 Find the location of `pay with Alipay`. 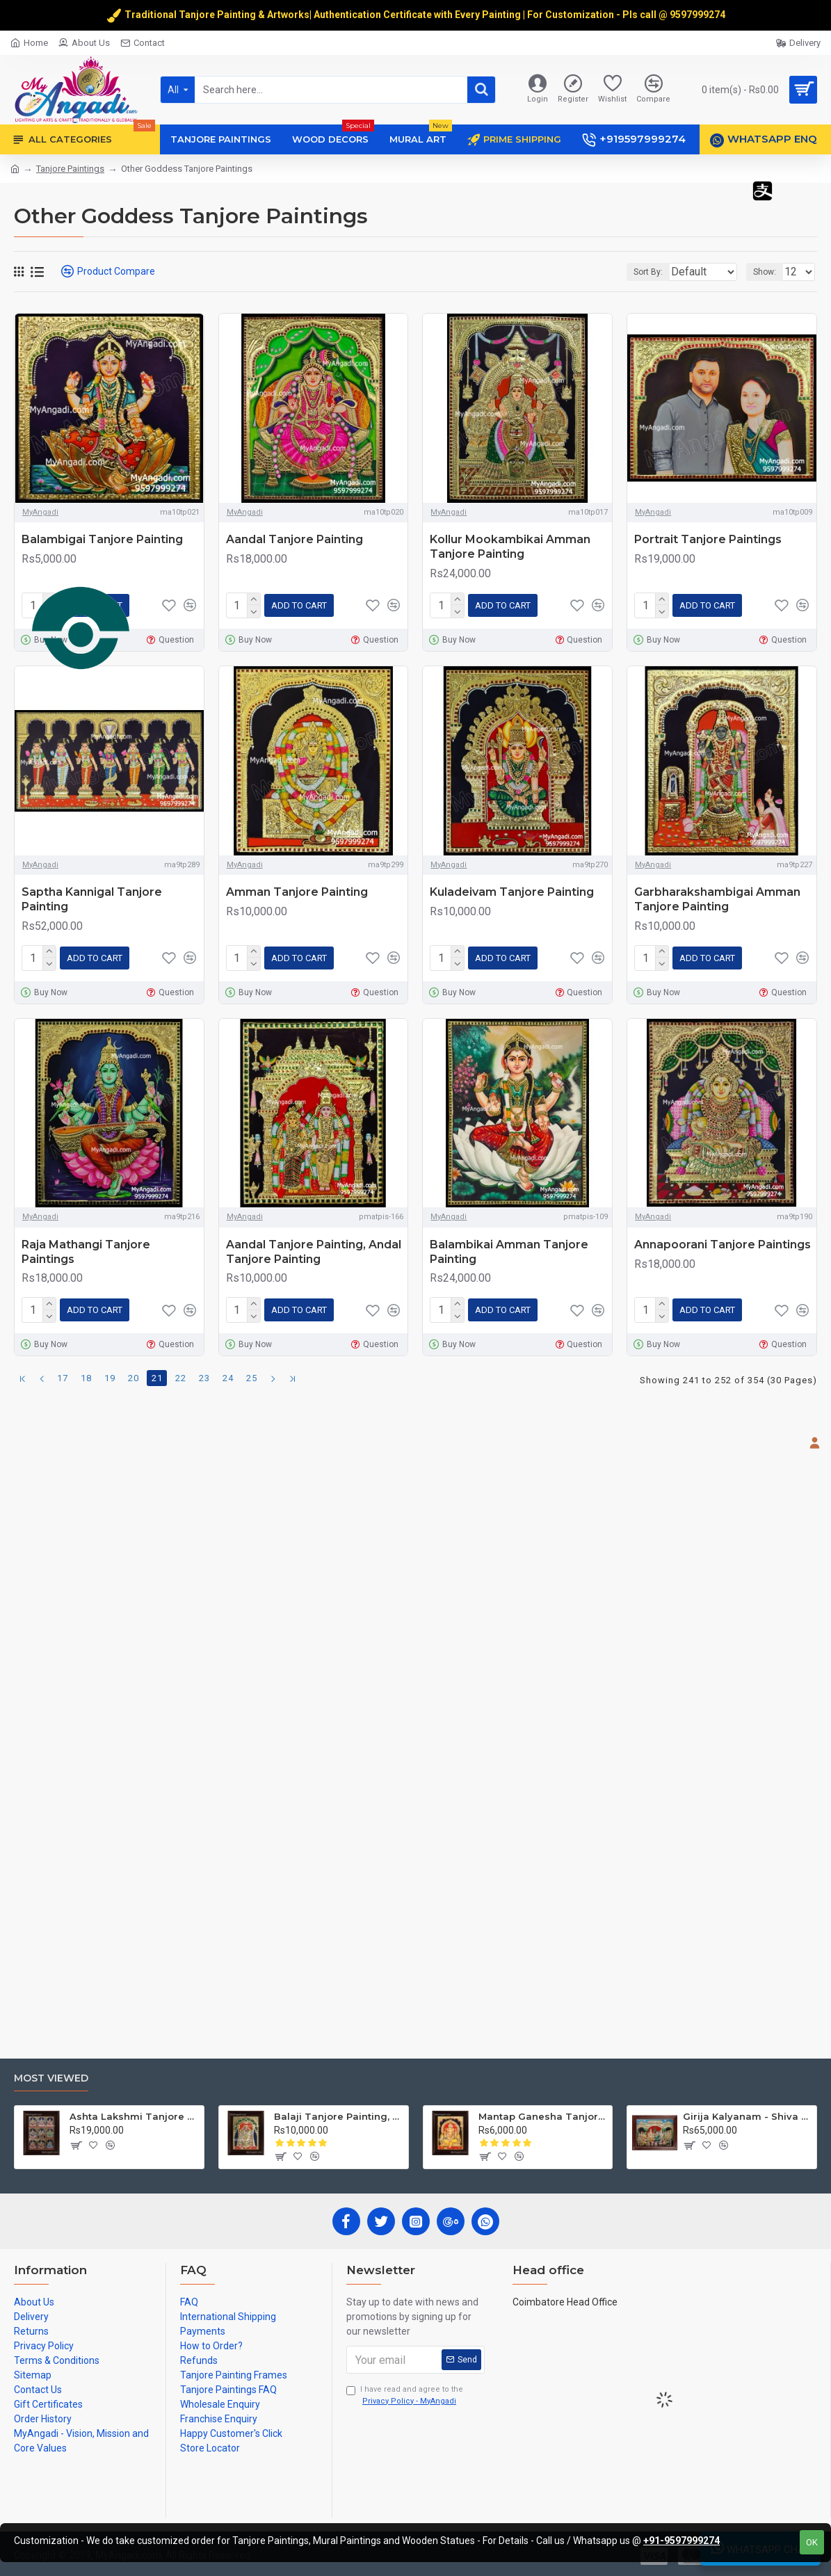

pay with Alipay is located at coordinates (762, 191).